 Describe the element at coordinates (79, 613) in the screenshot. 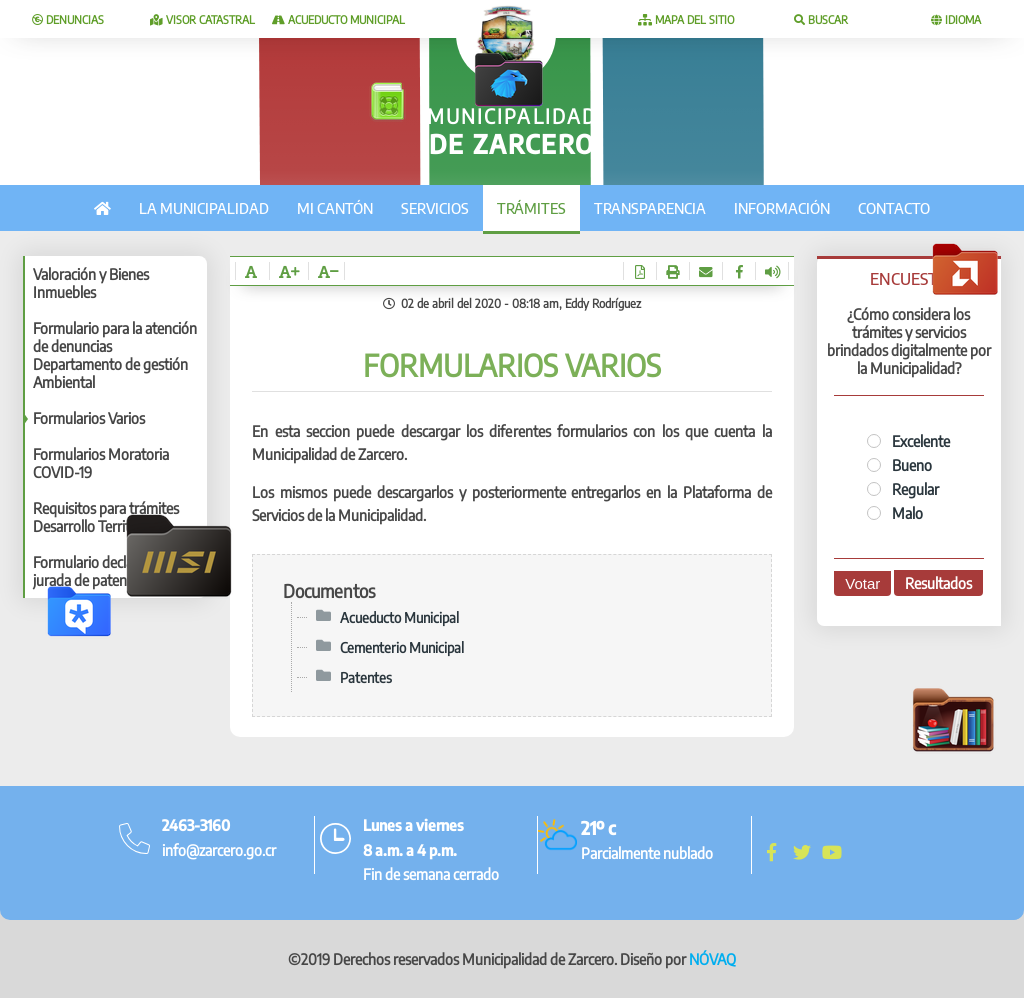

I see `open Tim messaging app folder` at that location.